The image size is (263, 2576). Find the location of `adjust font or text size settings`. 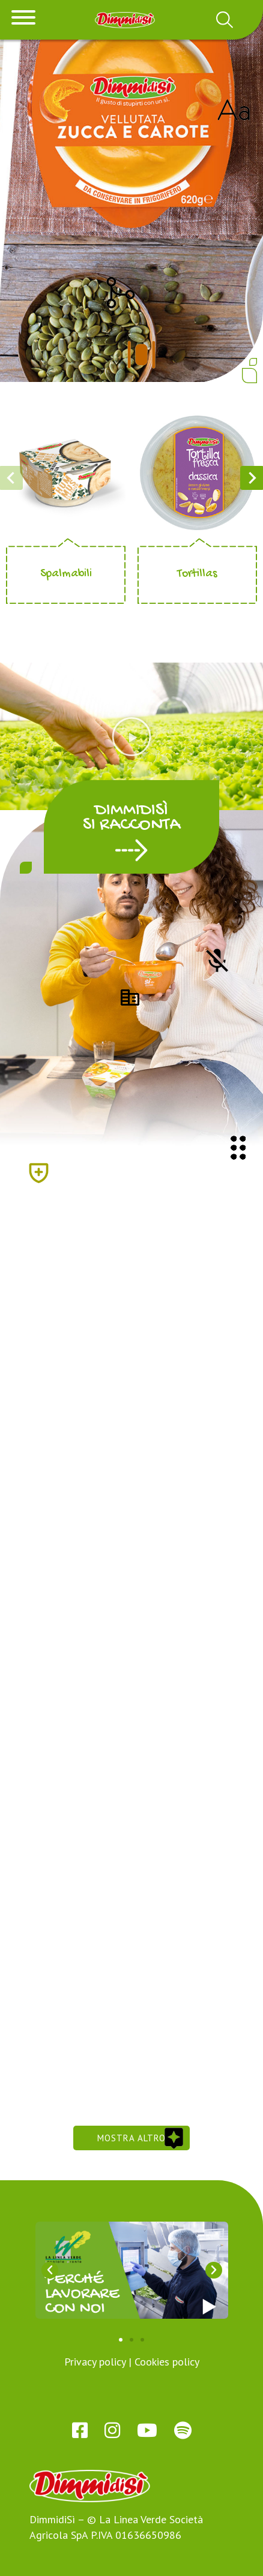

adjust font or text size settings is located at coordinates (234, 110).